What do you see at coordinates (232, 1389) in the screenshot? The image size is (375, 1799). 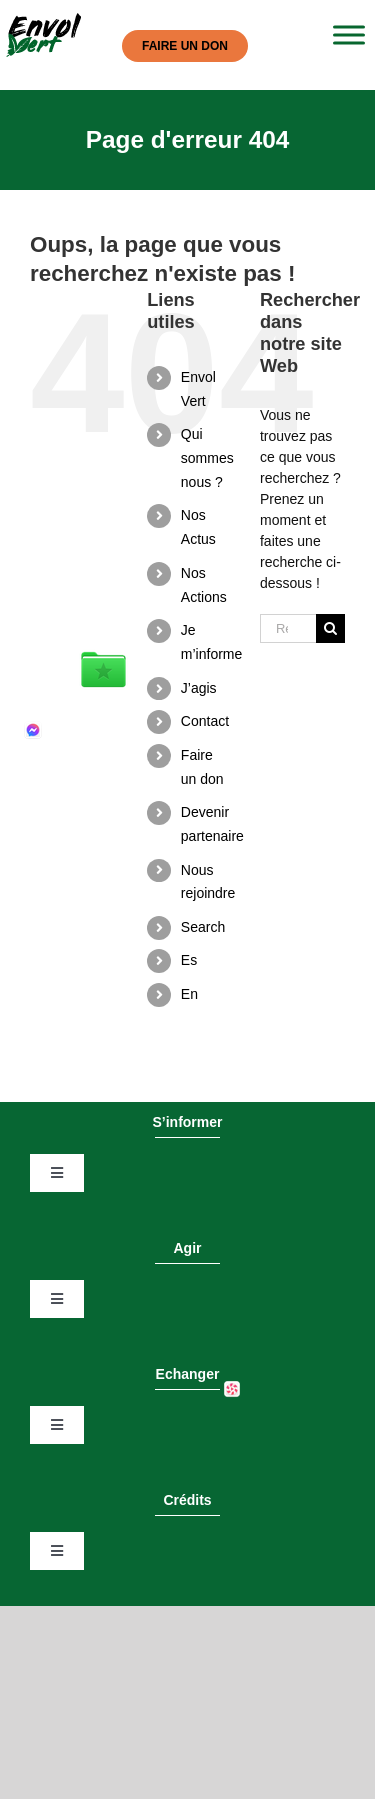 I see `open lollypop music player` at bounding box center [232, 1389].